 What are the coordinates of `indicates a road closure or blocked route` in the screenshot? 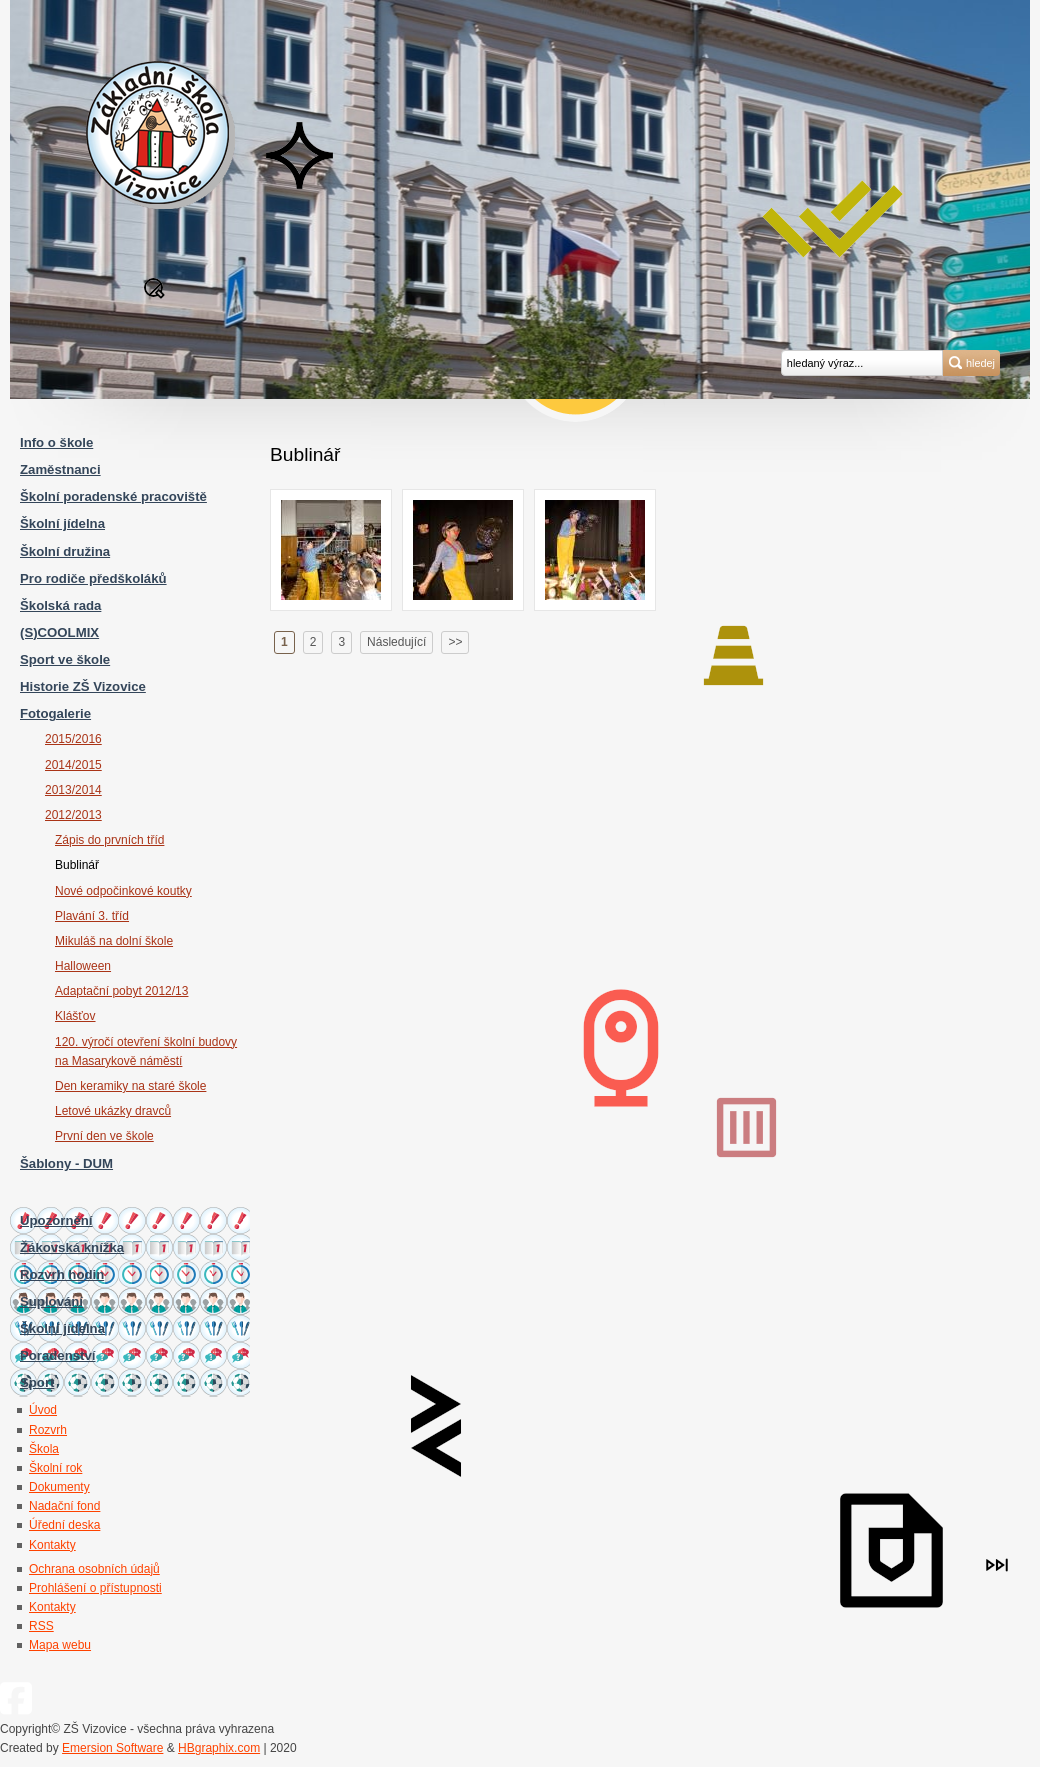 It's located at (733, 655).